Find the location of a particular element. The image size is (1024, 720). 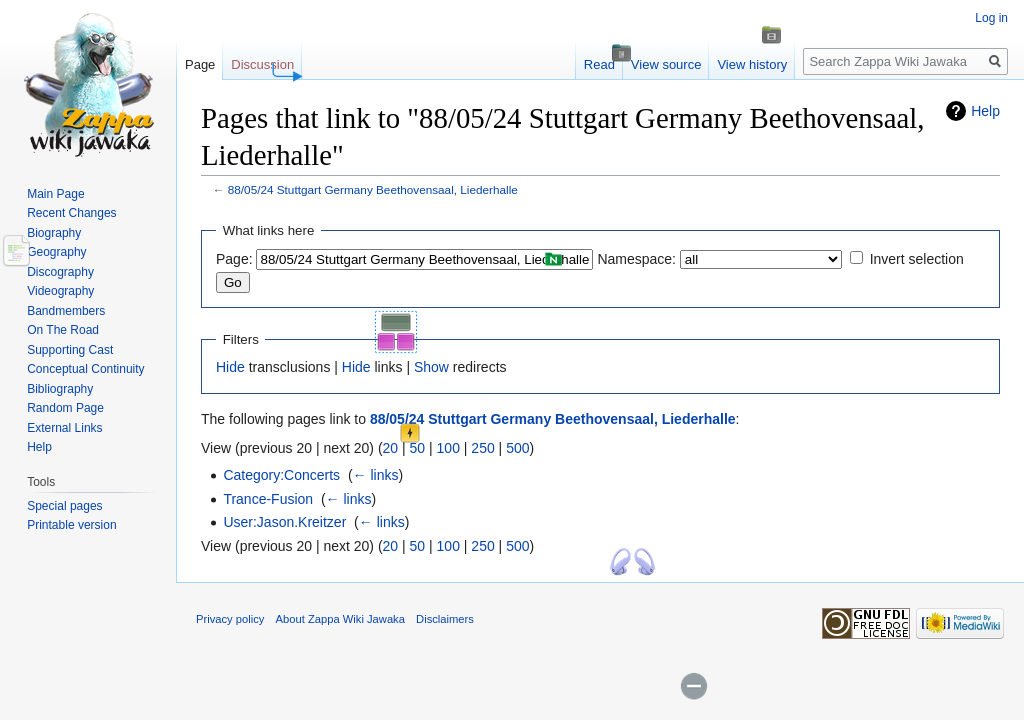

open your videos folder is located at coordinates (771, 34).